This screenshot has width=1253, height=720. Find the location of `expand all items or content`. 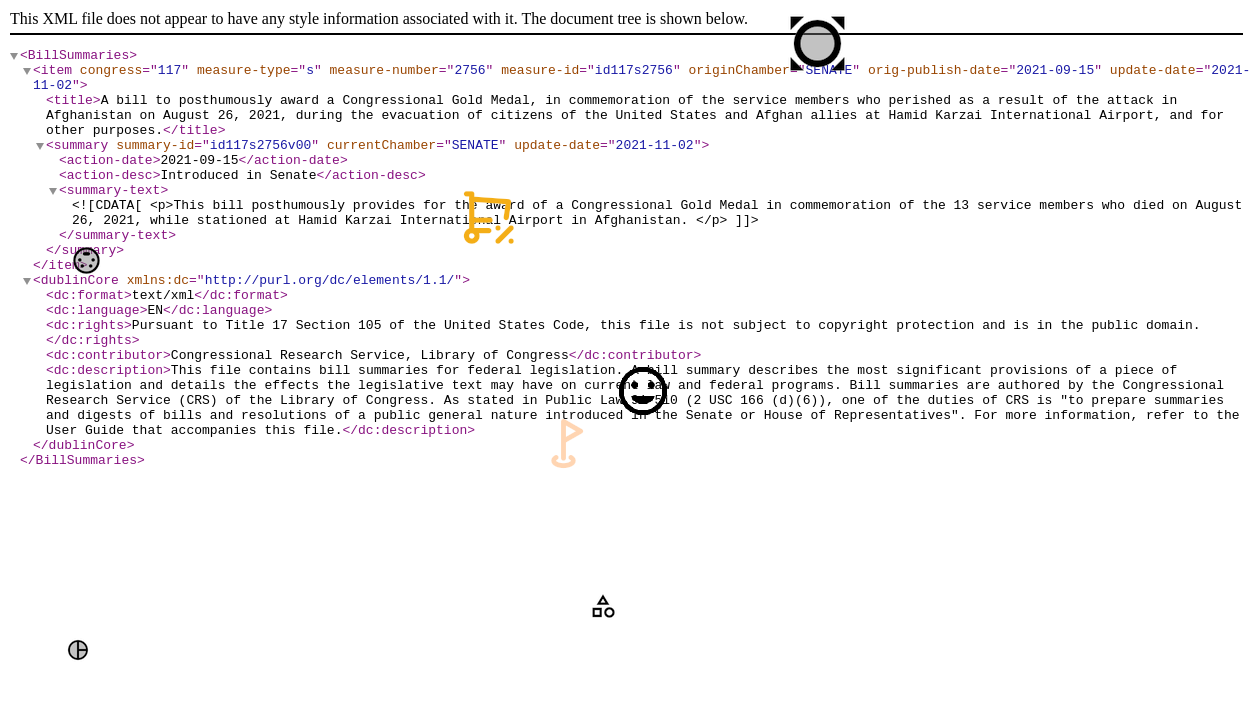

expand all items or content is located at coordinates (817, 43).